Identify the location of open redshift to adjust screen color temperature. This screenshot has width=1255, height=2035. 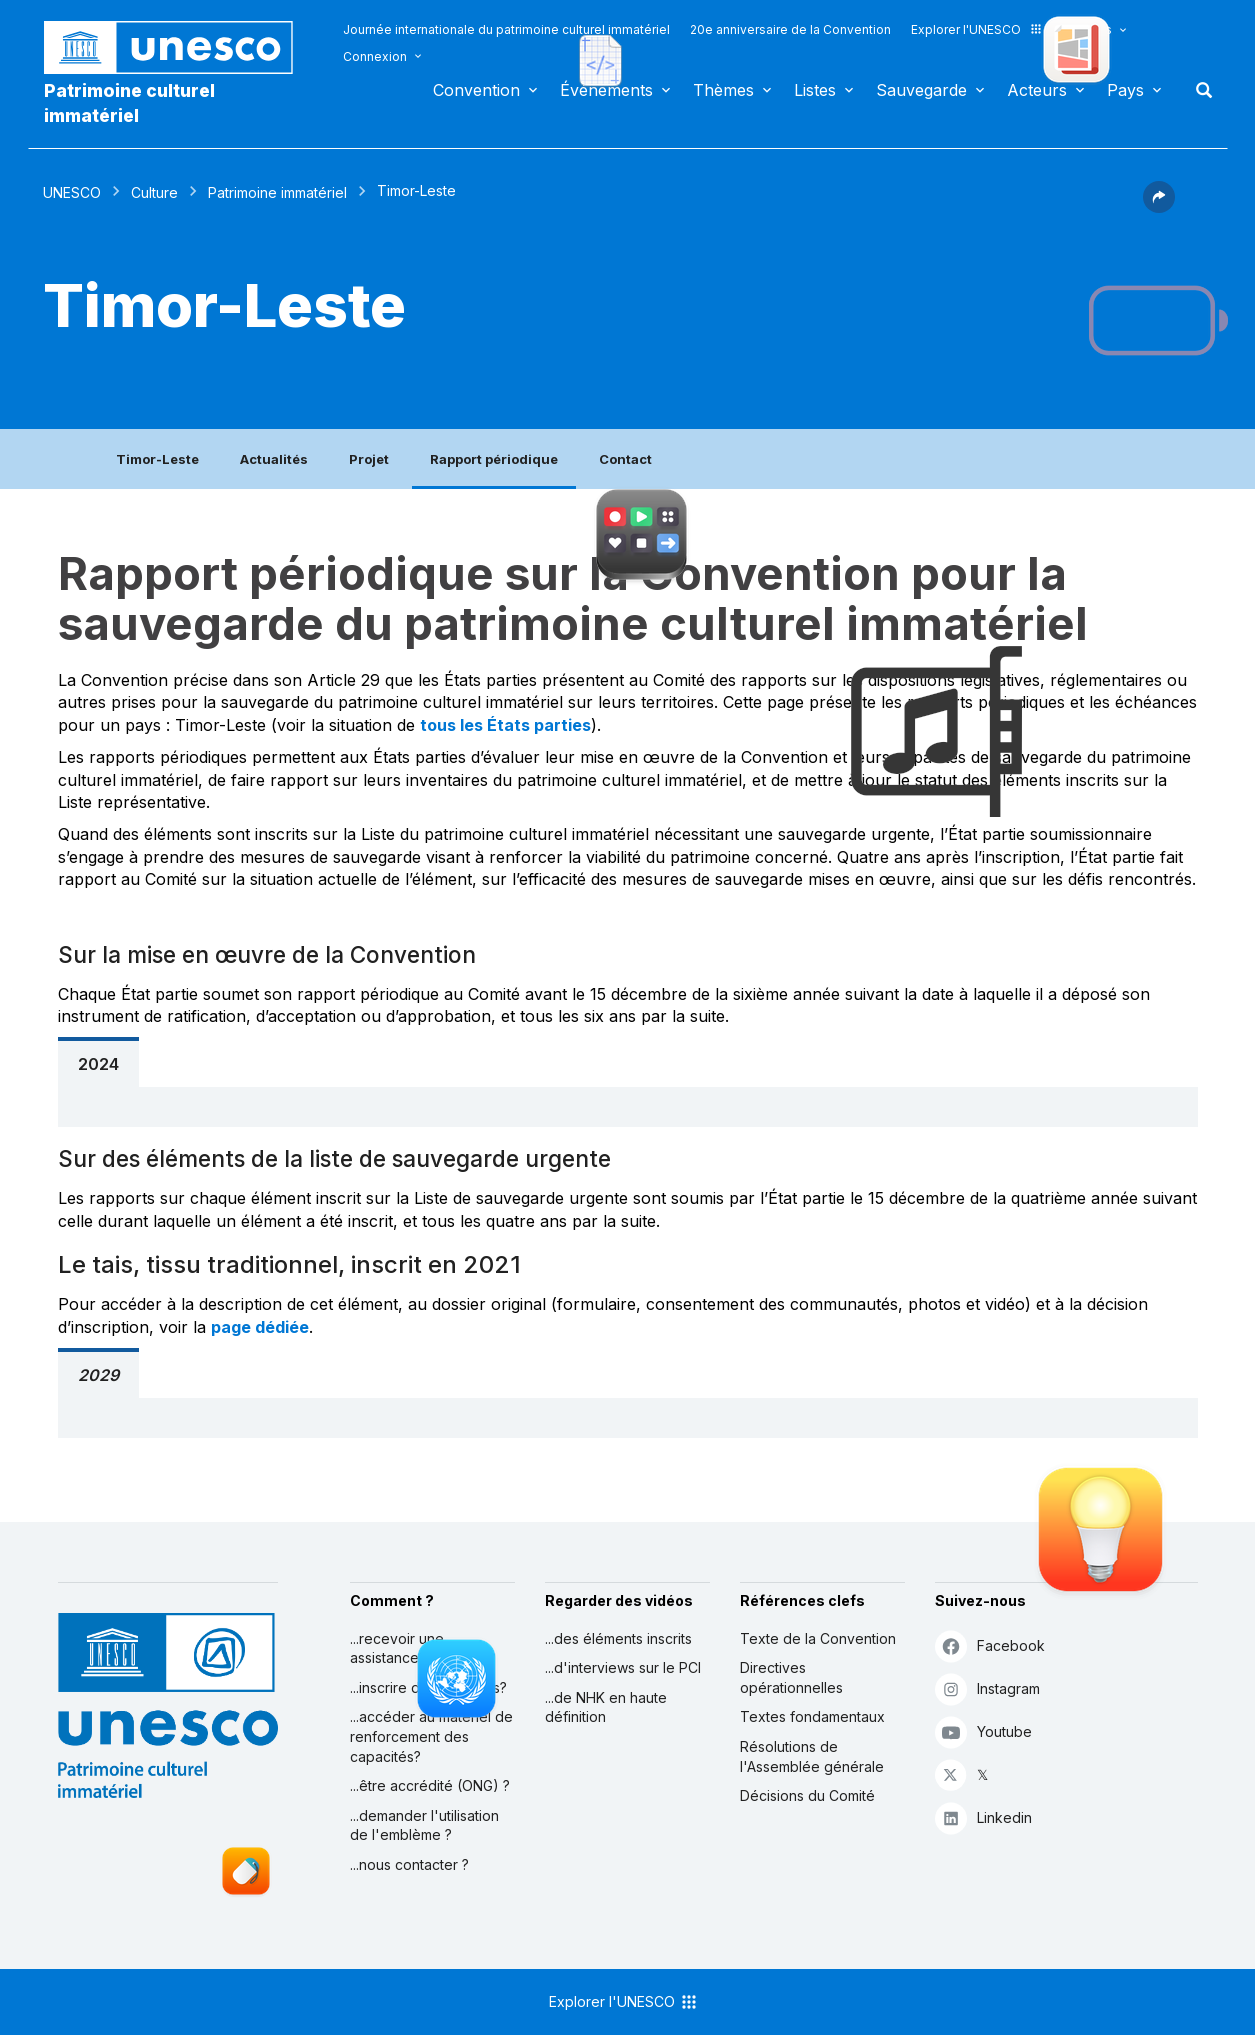
(1100, 1529).